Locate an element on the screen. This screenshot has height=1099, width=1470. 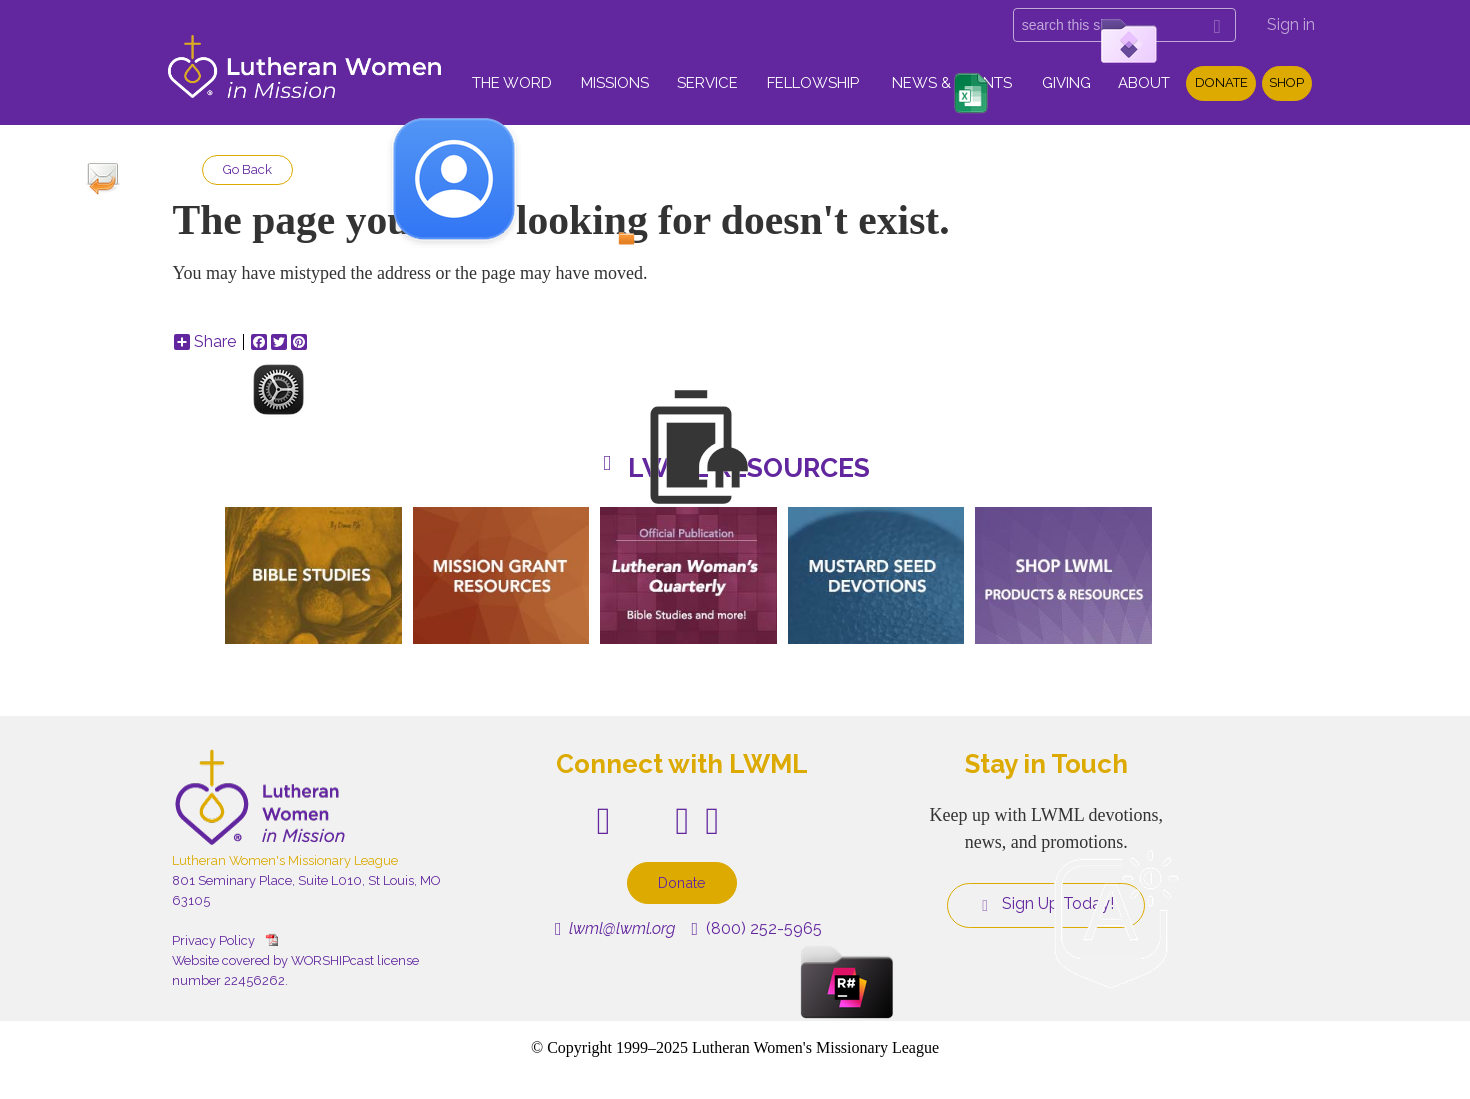
manage contact list settings is located at coordinates (454, 181).